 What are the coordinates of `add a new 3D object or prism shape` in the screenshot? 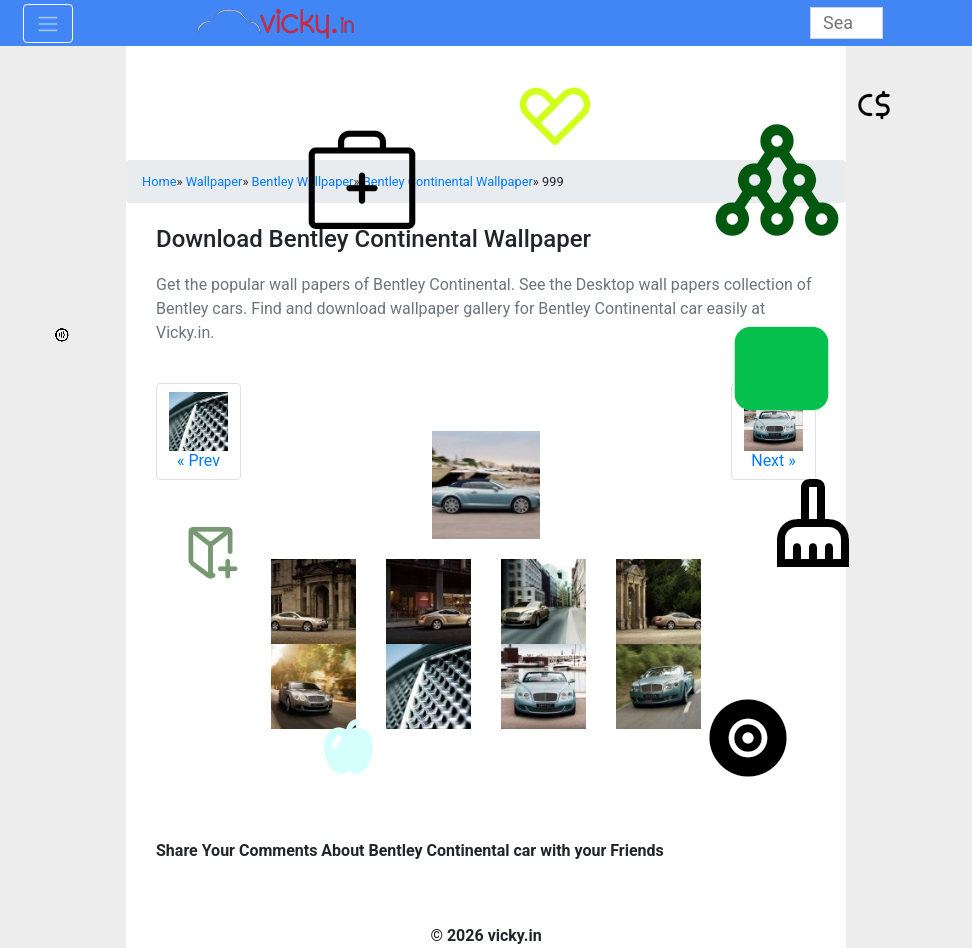 It's located at (210, 551).